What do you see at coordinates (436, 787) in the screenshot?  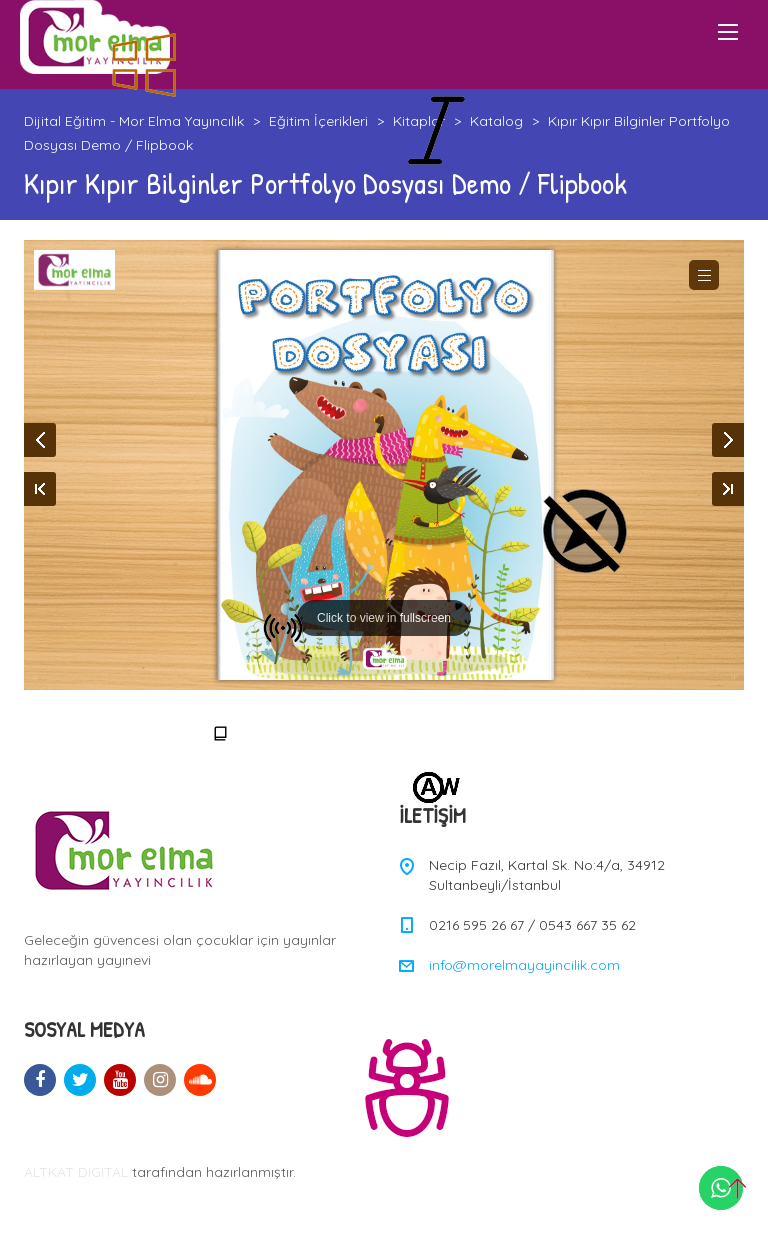 I see `enable automatic white balance` at bounding box center [436, 787].